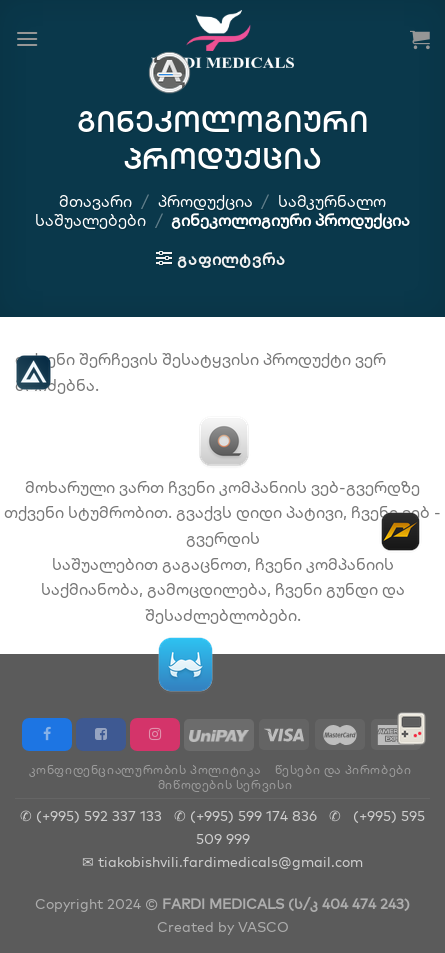 Image resolution: width=445 pixels, height=953 pixels. Describe the element at coordinates (169, 72) in the screenshot. I see `check for available software updates` at that location.